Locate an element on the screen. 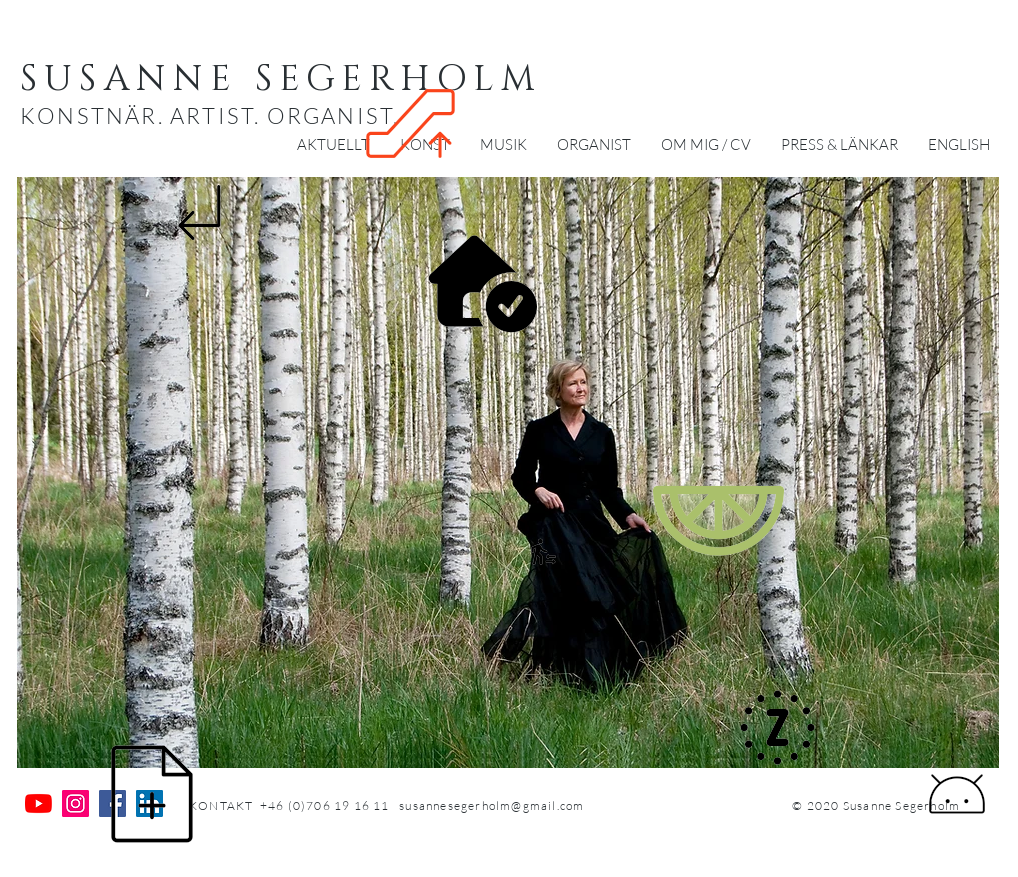 The image size is (1018, 877). create a new file is located at coordinates (152, 794).